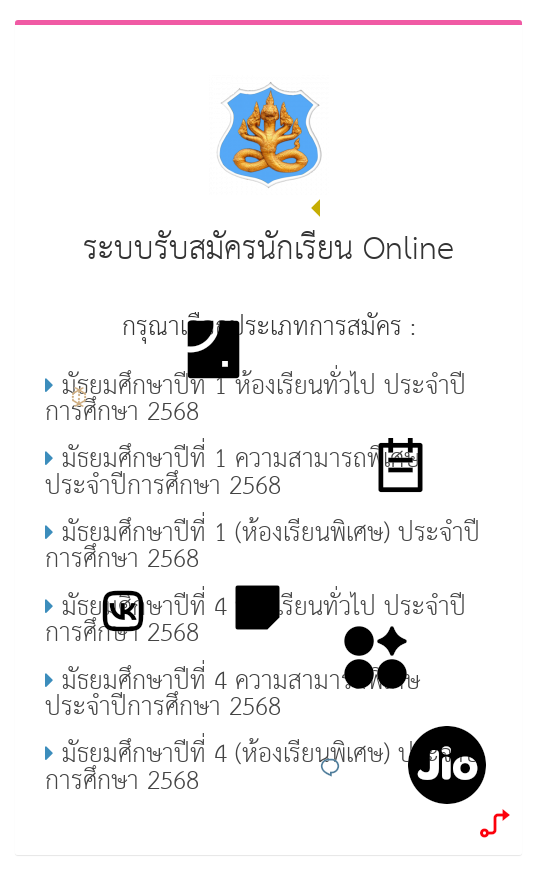 This screenshot has width=537, height=875. Describe the element at coordinates (317, 208) in the screenshot. I see `go back to the previous screen` at that location.